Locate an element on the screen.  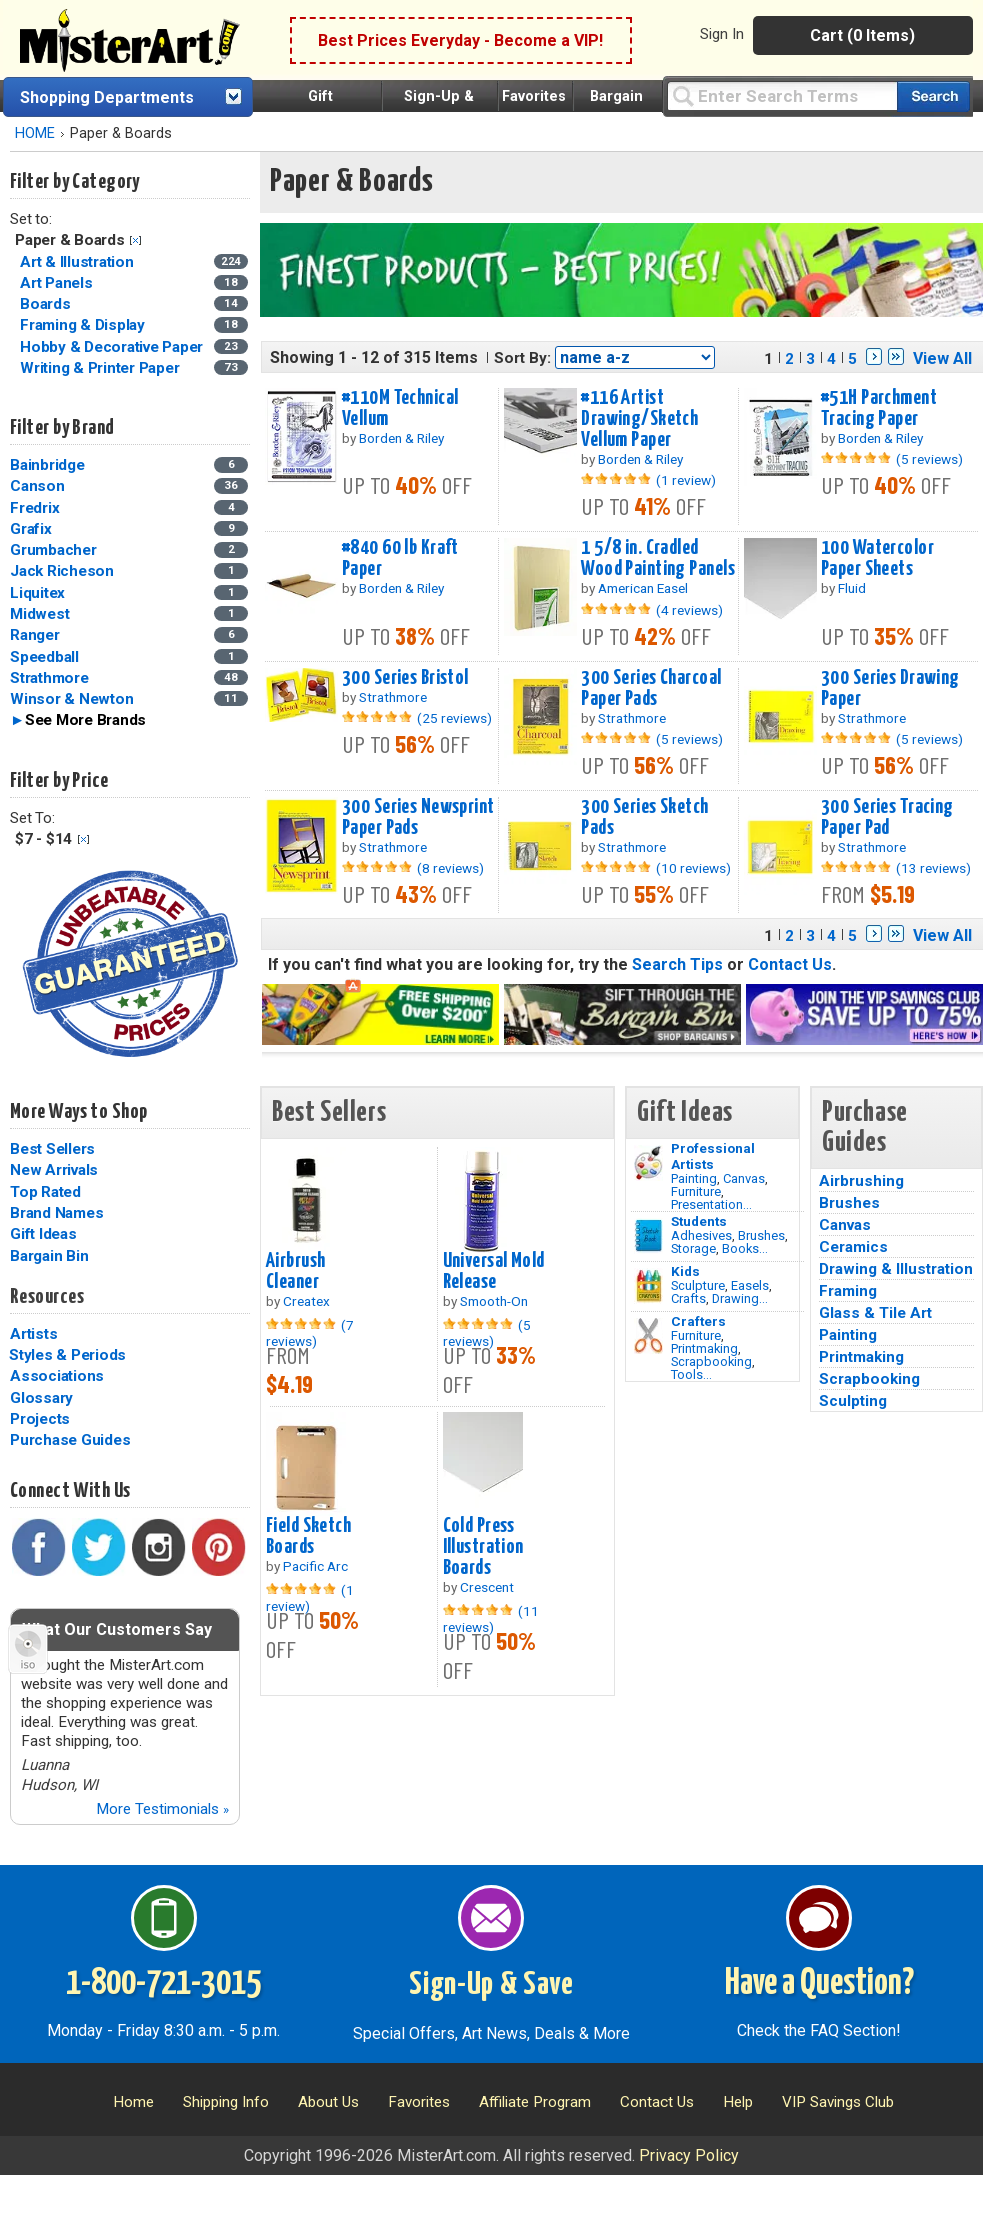
open the Ubuntu Software Center is located at coordinates (353, 986).